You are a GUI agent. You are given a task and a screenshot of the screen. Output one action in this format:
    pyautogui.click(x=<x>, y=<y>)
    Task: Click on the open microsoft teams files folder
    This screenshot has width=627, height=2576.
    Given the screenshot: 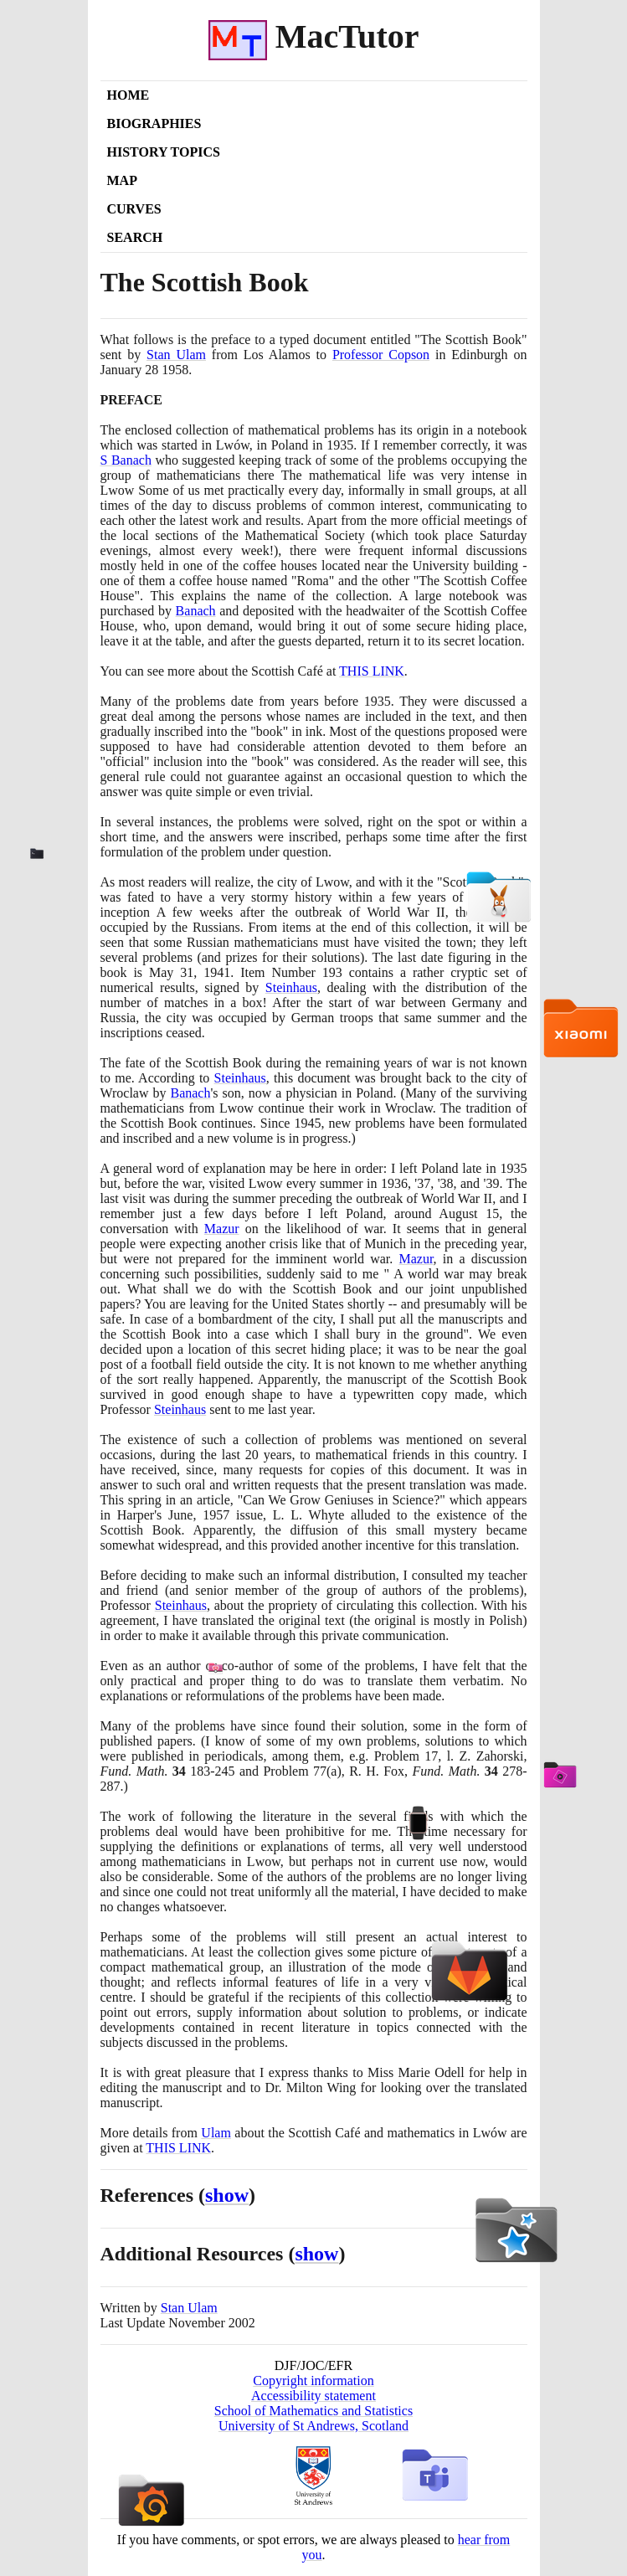 What is the action you would take?
    pyautogui.click(x=434, y=2476)
    